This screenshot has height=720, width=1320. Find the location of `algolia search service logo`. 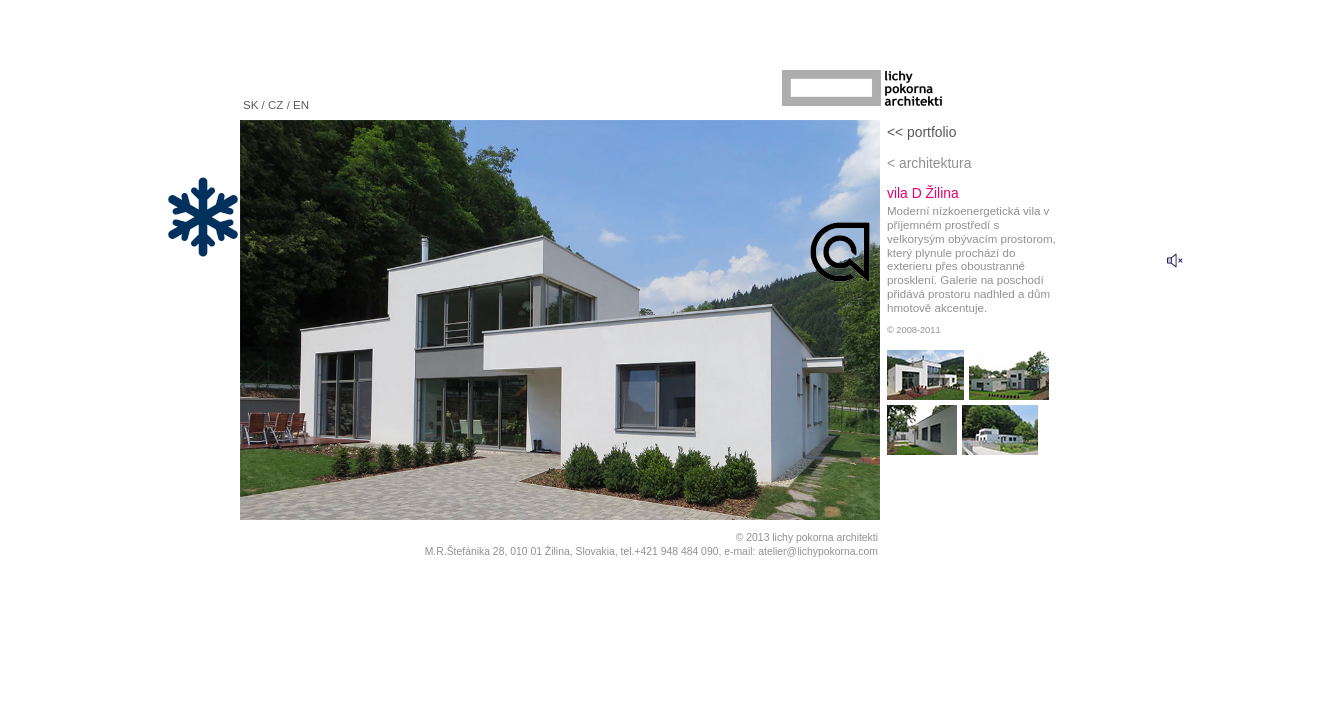

algolia search service logo is located at coordinates (840, 252).